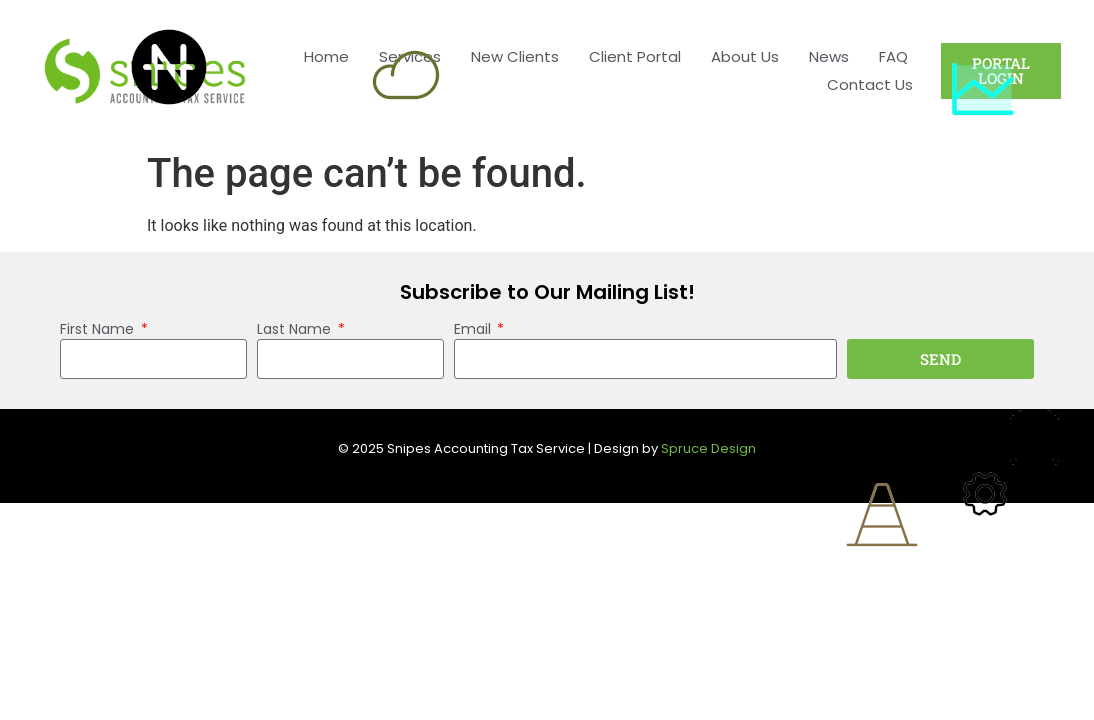 Image resolution: width=1094 pixels, height=720 pixels. Describe the element at coordinates (169, 67) in the screenshot. I see `view balance in Nigerian naira` at that location.